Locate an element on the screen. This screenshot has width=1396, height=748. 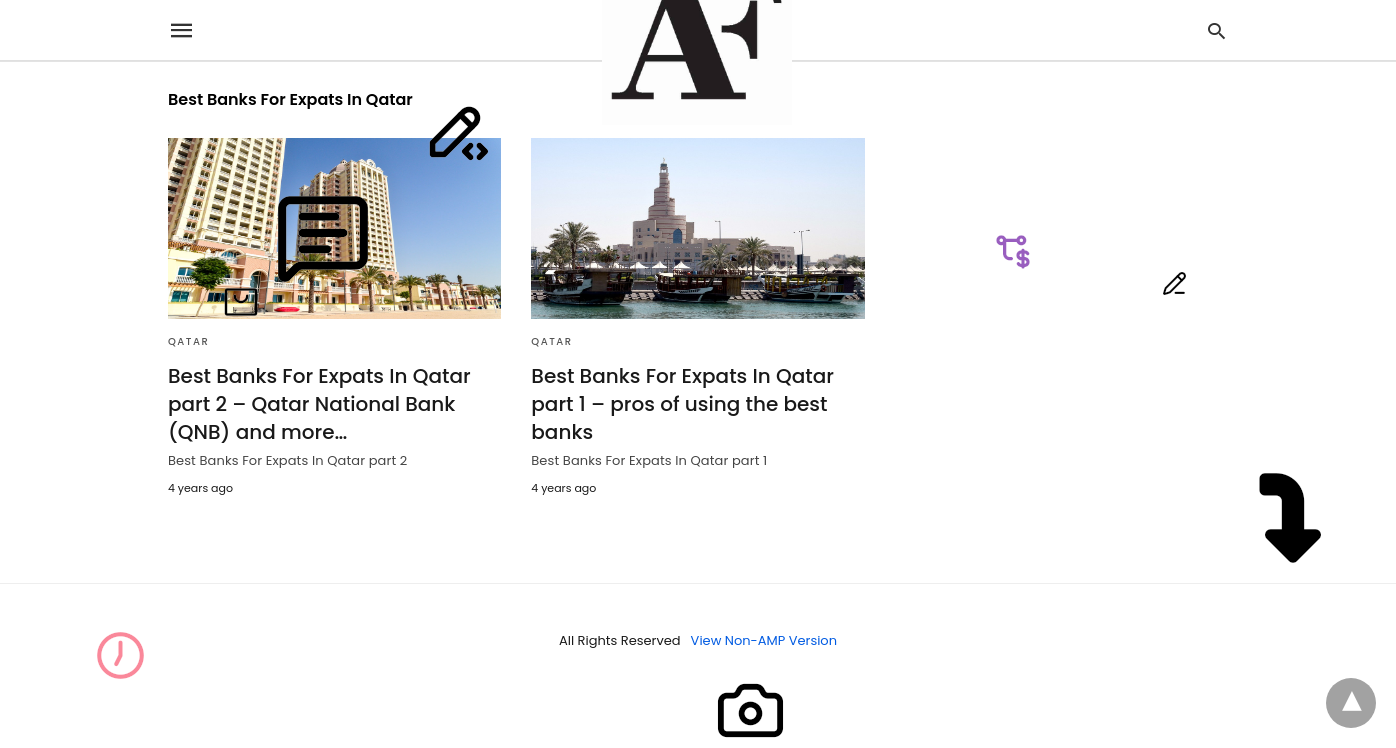
edit text or content is located at coordinates (1174, 283).